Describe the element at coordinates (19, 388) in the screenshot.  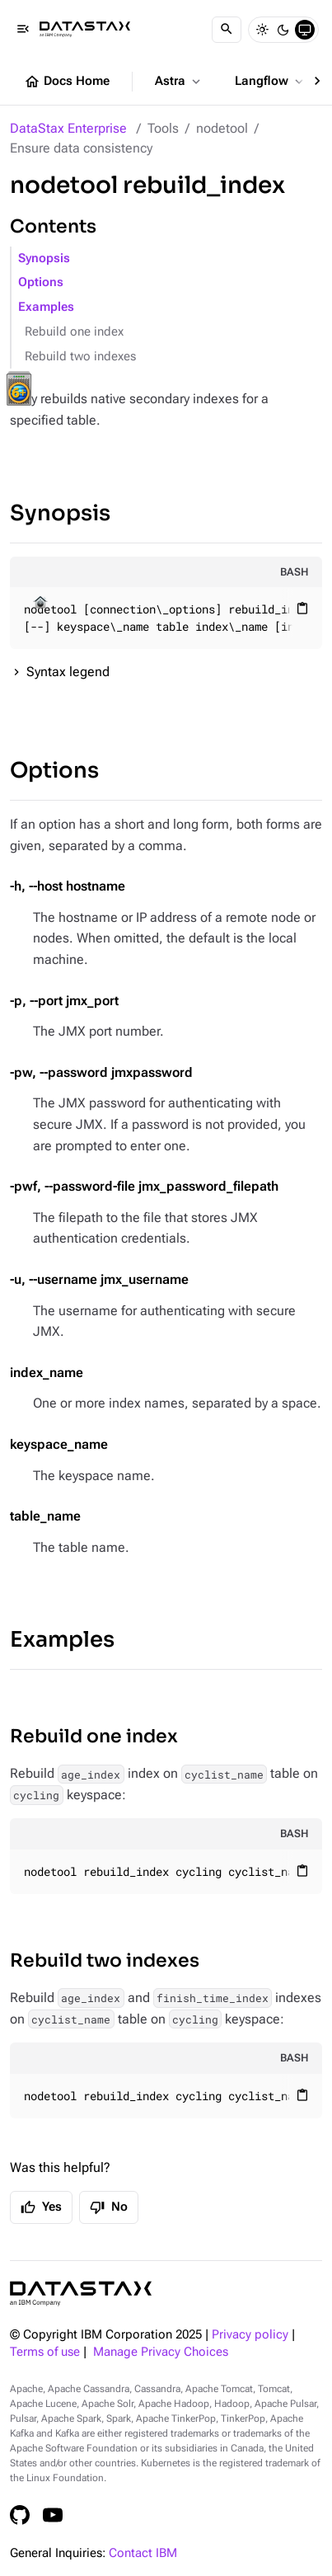
I see `RAID 6+ storage configuration or array` at that location.